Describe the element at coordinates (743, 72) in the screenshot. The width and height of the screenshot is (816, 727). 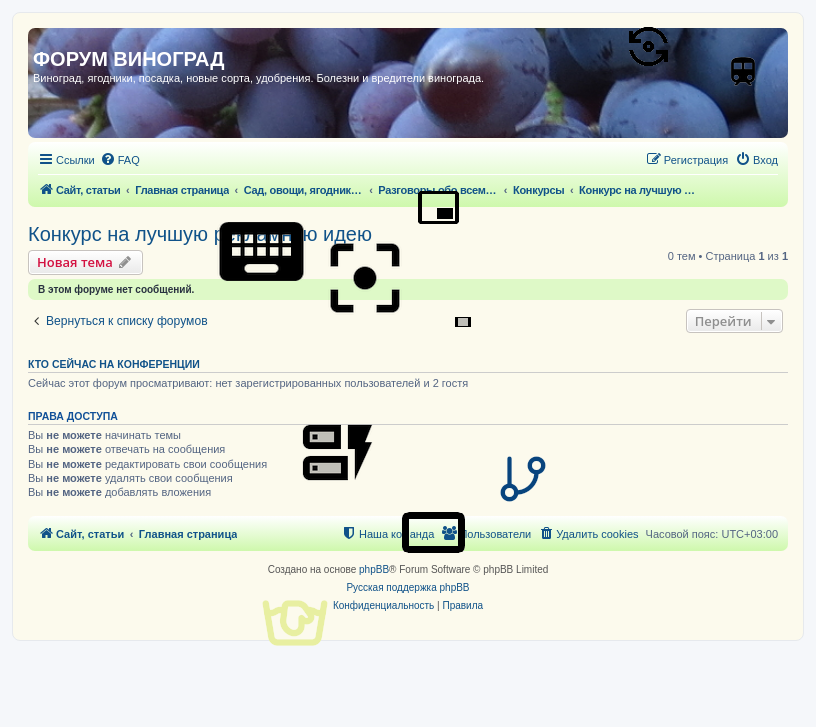
I see `view train schedules or routes` at that location.